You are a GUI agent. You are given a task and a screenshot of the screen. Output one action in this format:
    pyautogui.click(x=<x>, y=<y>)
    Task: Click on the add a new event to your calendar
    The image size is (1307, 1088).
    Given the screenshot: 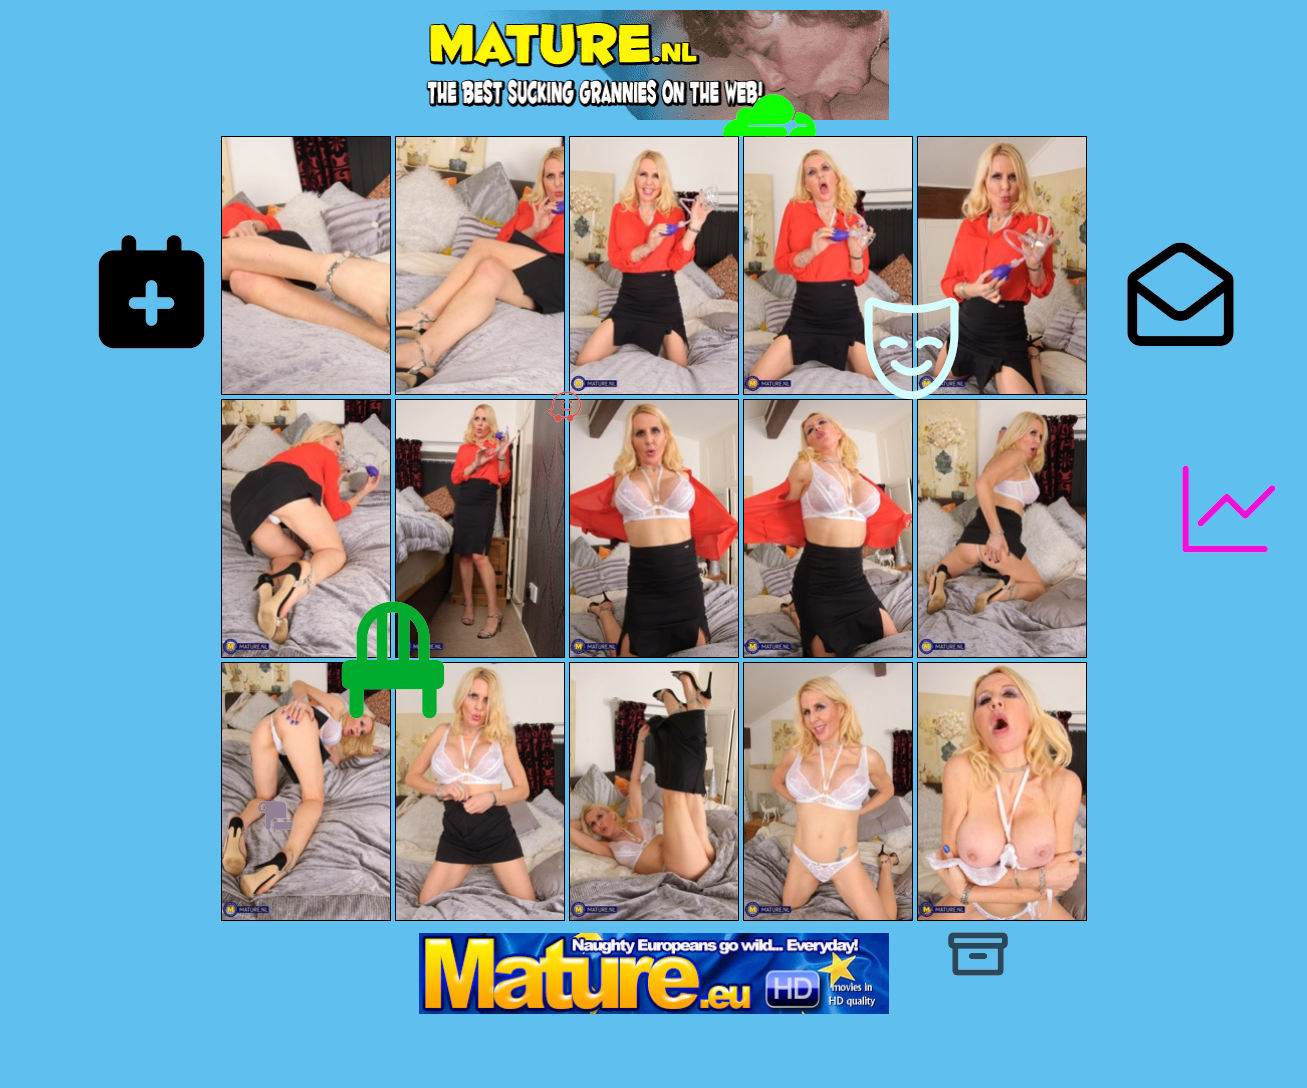 What is the action you would take?
    pyautogui.click(x=151, y=295)
    